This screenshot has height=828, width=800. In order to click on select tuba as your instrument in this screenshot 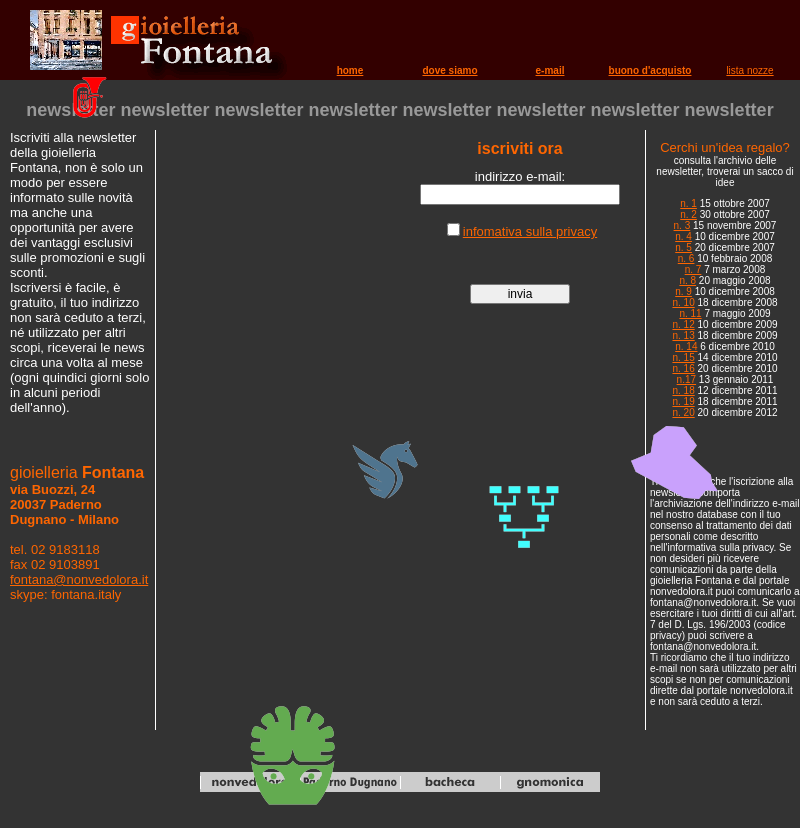, I will do `click(88, 97)`.